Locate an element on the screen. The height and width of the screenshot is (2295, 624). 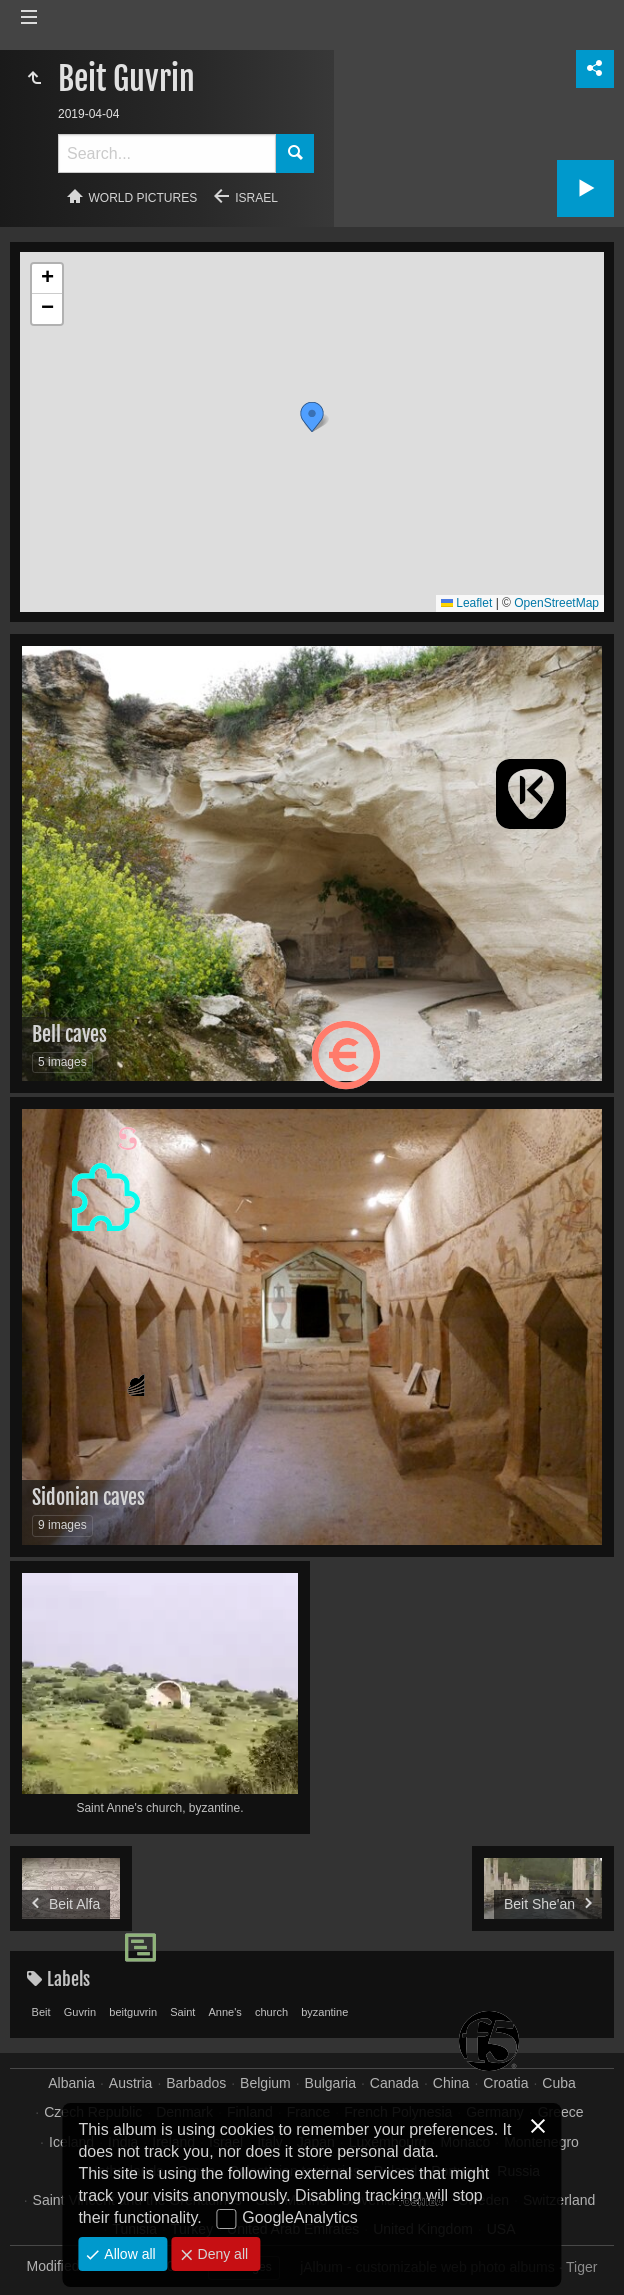
open the Scribd app is located at coordinates (127, 1138).